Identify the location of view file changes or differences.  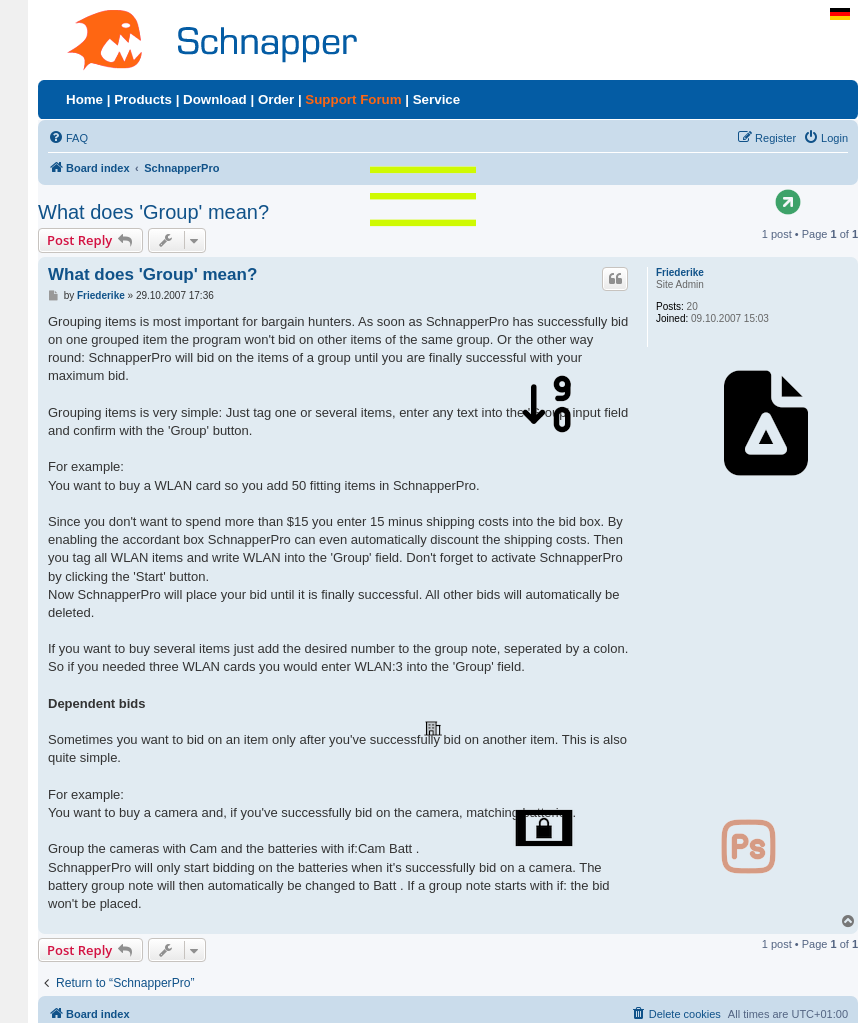
(766, 423).